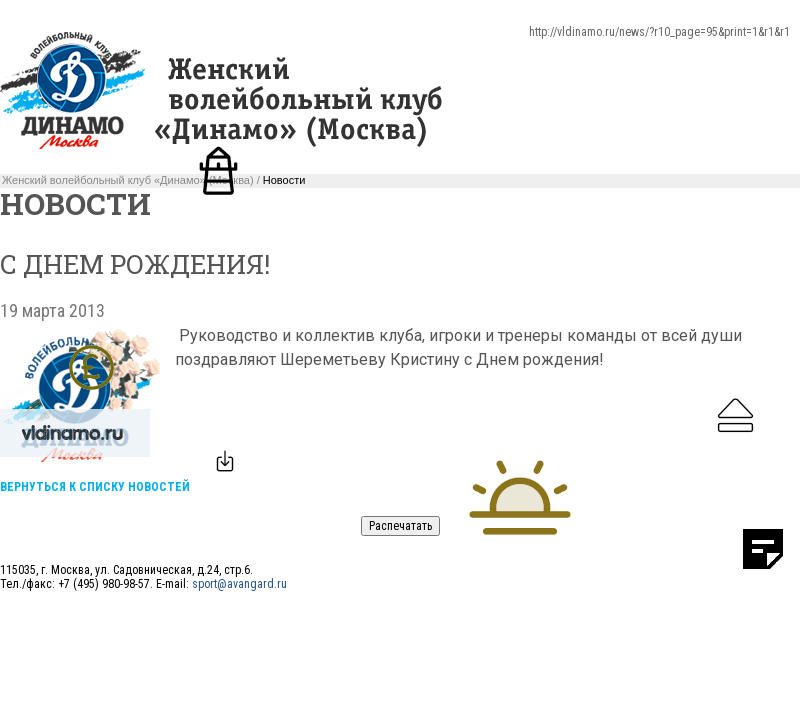 The image size is (800, 721). What do you see at coordinates (735, 417) in the screenshot?
I see `eject media or disc` at bounding box center [735, 417].